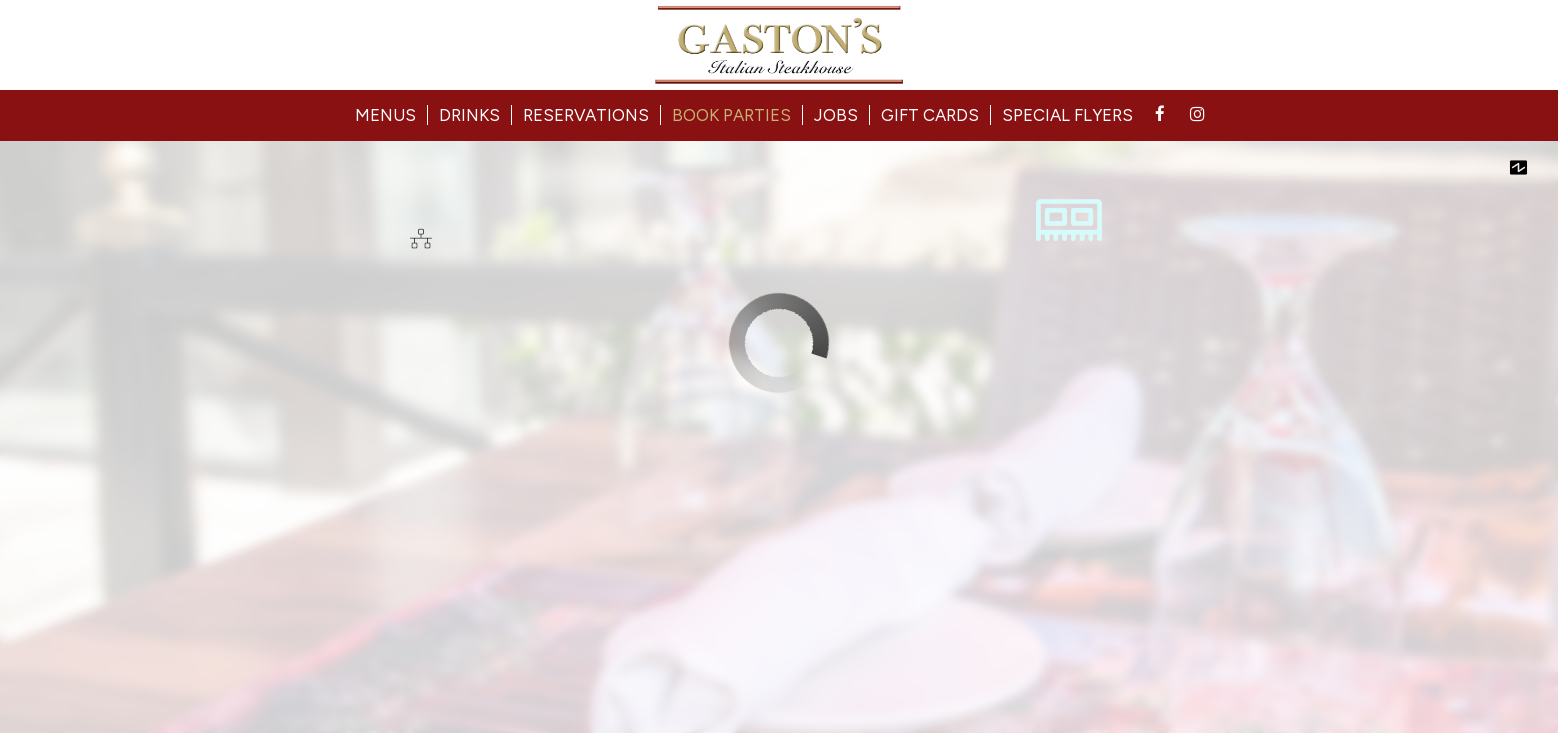 The width and height of the screenshot is (1558, 733). What do you see at coordinates (421, 239) in the screenshot?
I see `view network topology or connections` at bounding box center [421, 239].